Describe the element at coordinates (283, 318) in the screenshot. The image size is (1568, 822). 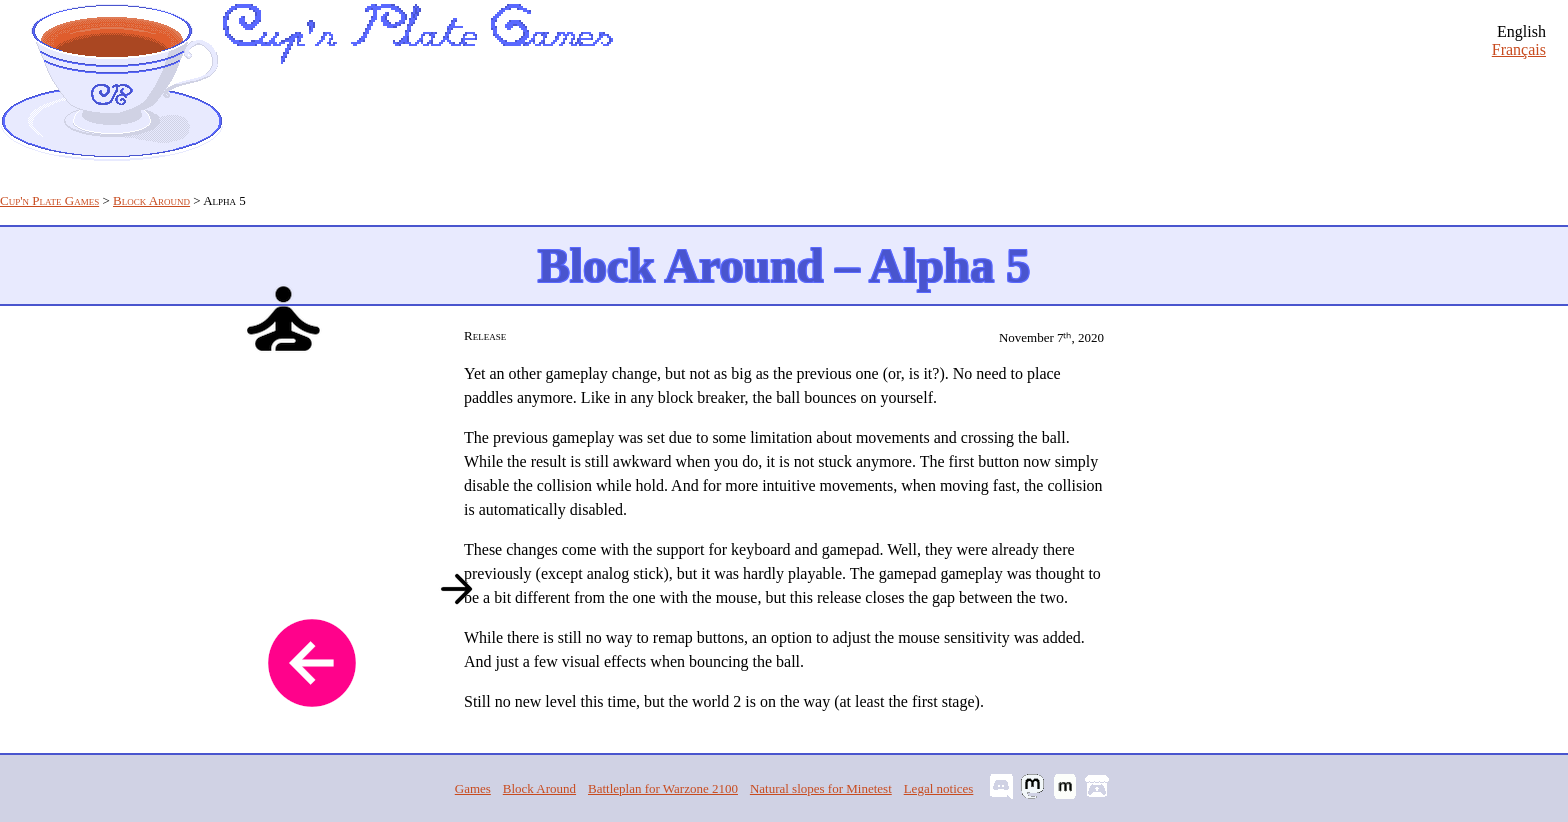
I see `access meditation or mindfulness features` at that location.